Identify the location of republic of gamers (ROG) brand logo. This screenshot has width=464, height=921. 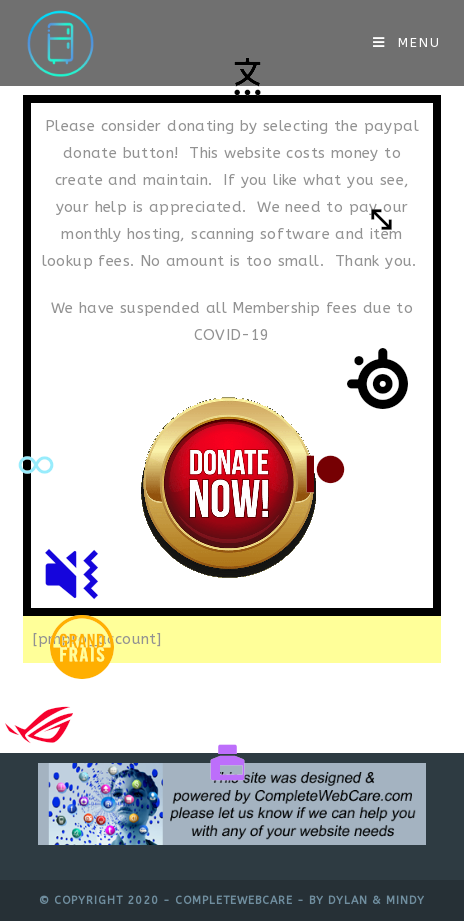
(39, 725).